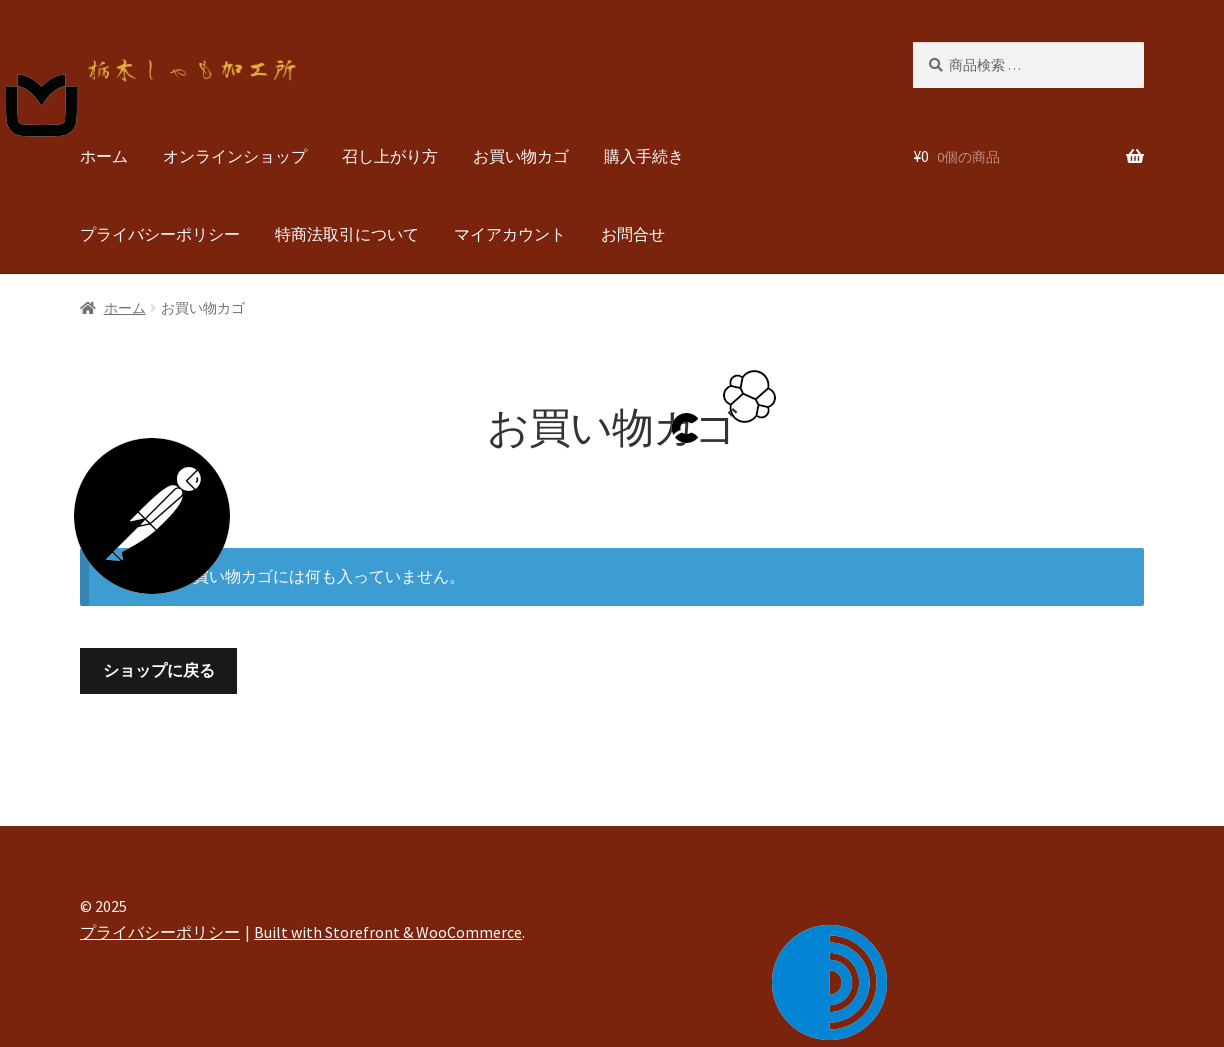 Image resolution: width=1224 pixels, height=1047 pixels. I want to click on open tor browser for anonymous web browsing, so click(829, 982).